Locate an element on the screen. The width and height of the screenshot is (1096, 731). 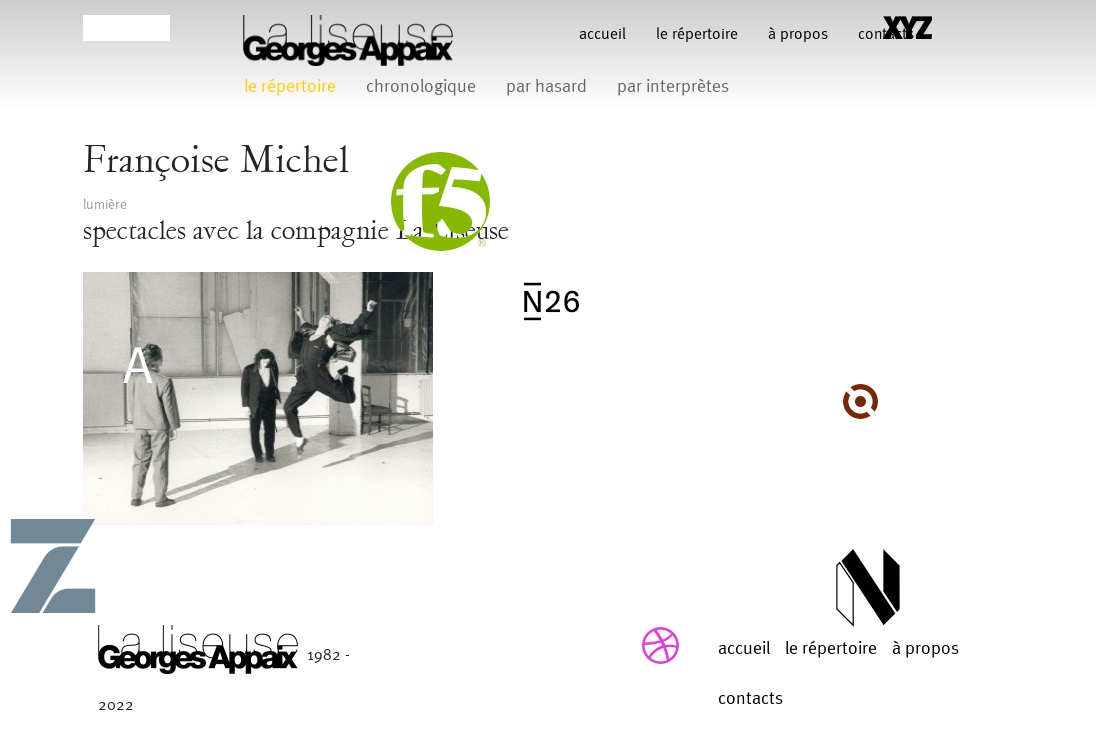
open void linux application is located at coordinates (860, 401).